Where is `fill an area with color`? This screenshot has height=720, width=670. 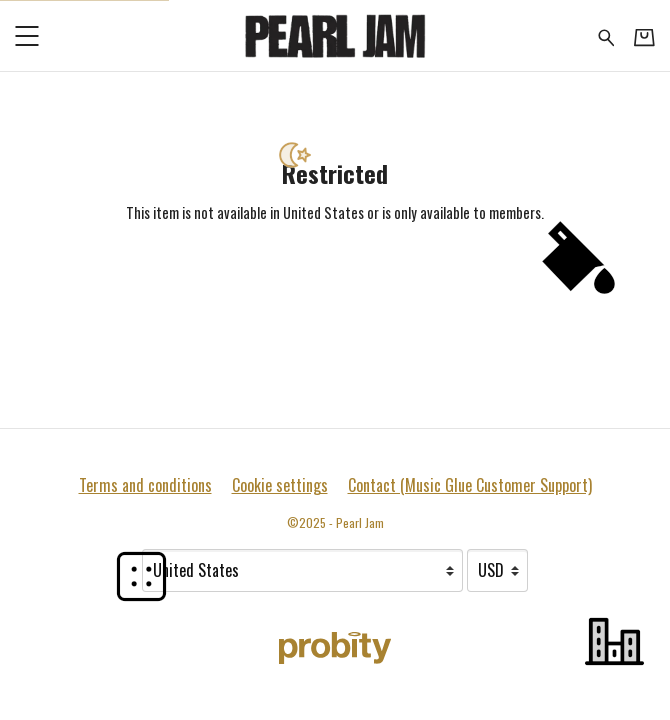
fill an area with color is located at coordinates (578, 257).